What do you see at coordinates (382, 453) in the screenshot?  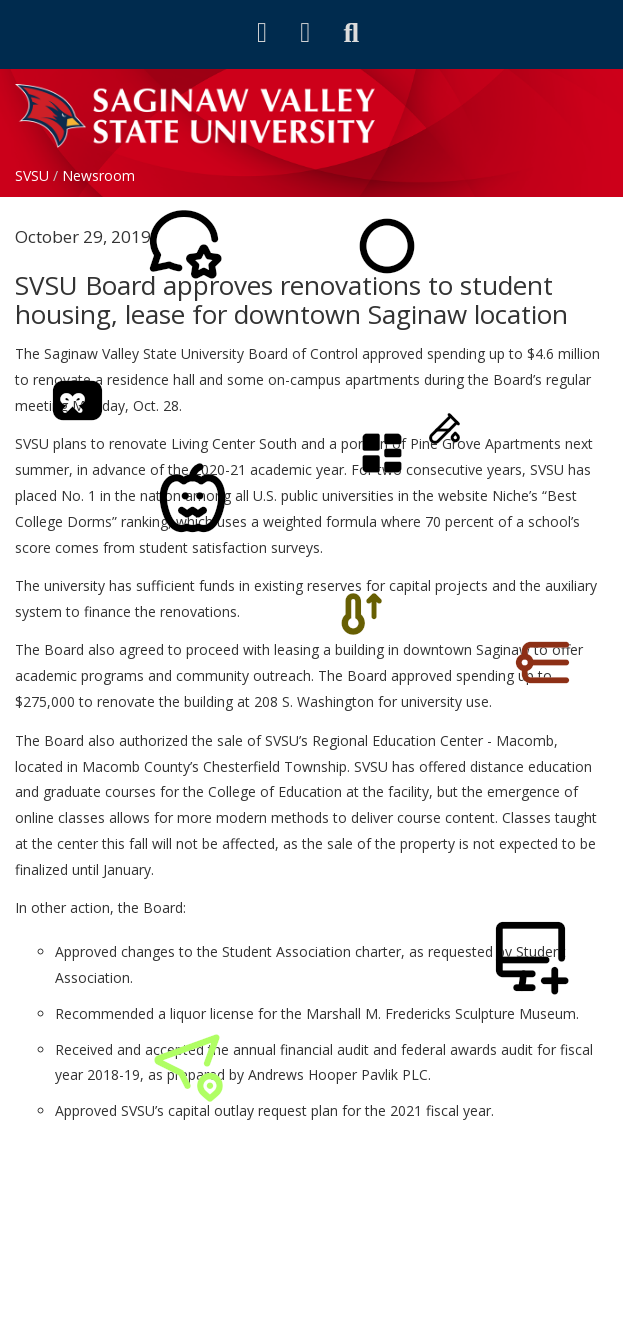 I see `switch to split board layout view` at bounding box center [382, 453].